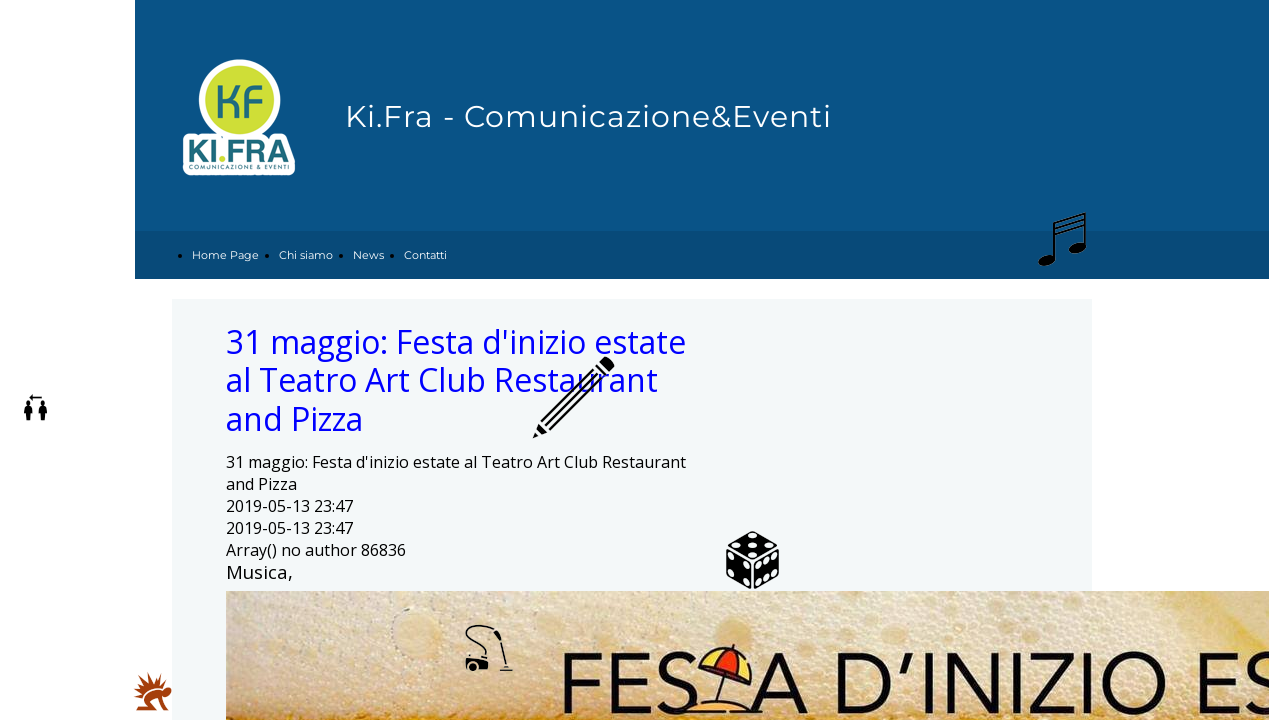 Image resolution: width=1269 pixels, height=720 pixels. I want to click on switch to previous player's turn, so click(35, 407).